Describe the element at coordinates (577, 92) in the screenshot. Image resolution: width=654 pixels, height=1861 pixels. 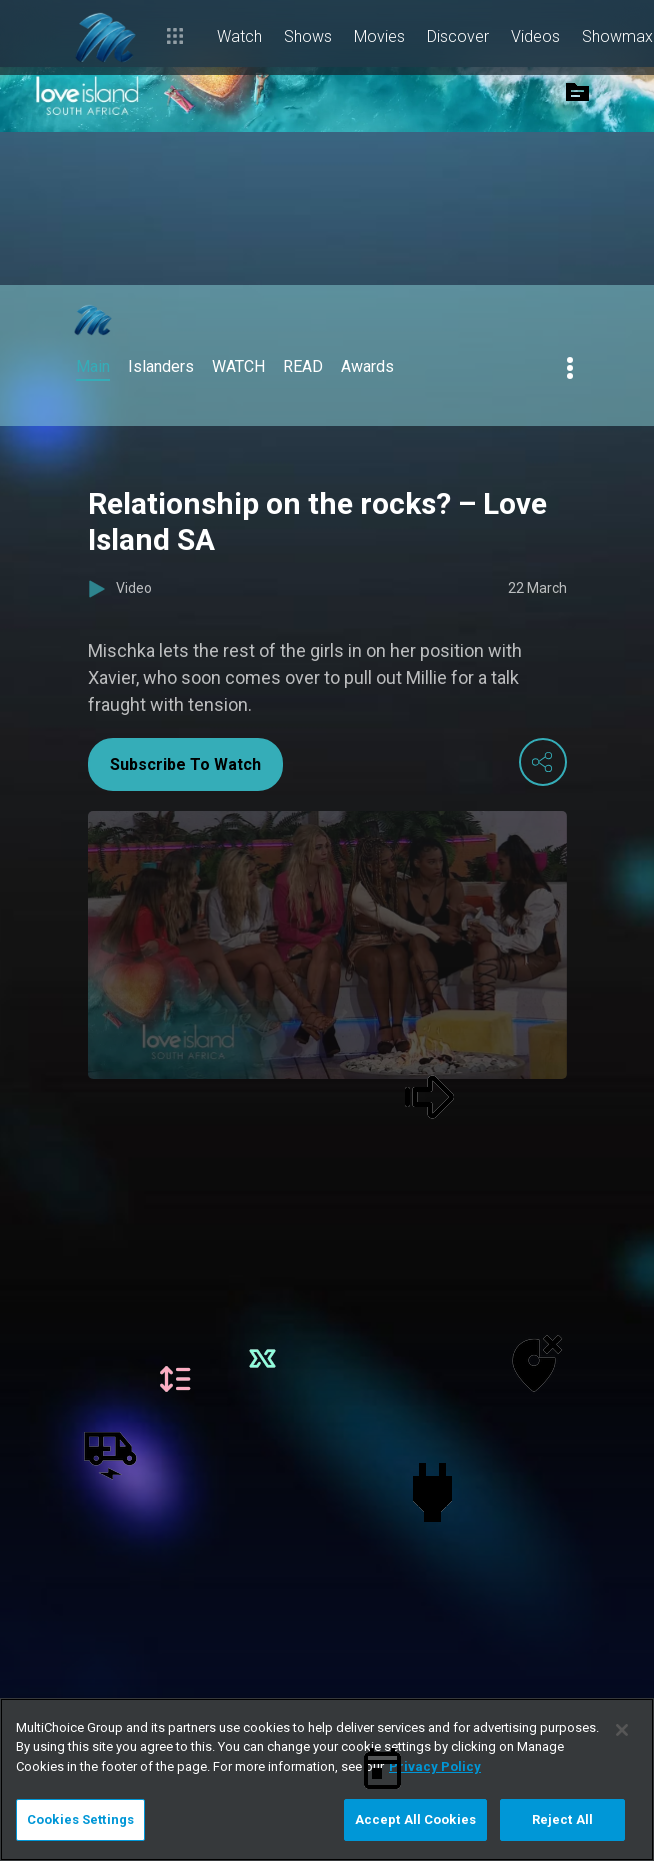
I see `view source files or documents` at that location.